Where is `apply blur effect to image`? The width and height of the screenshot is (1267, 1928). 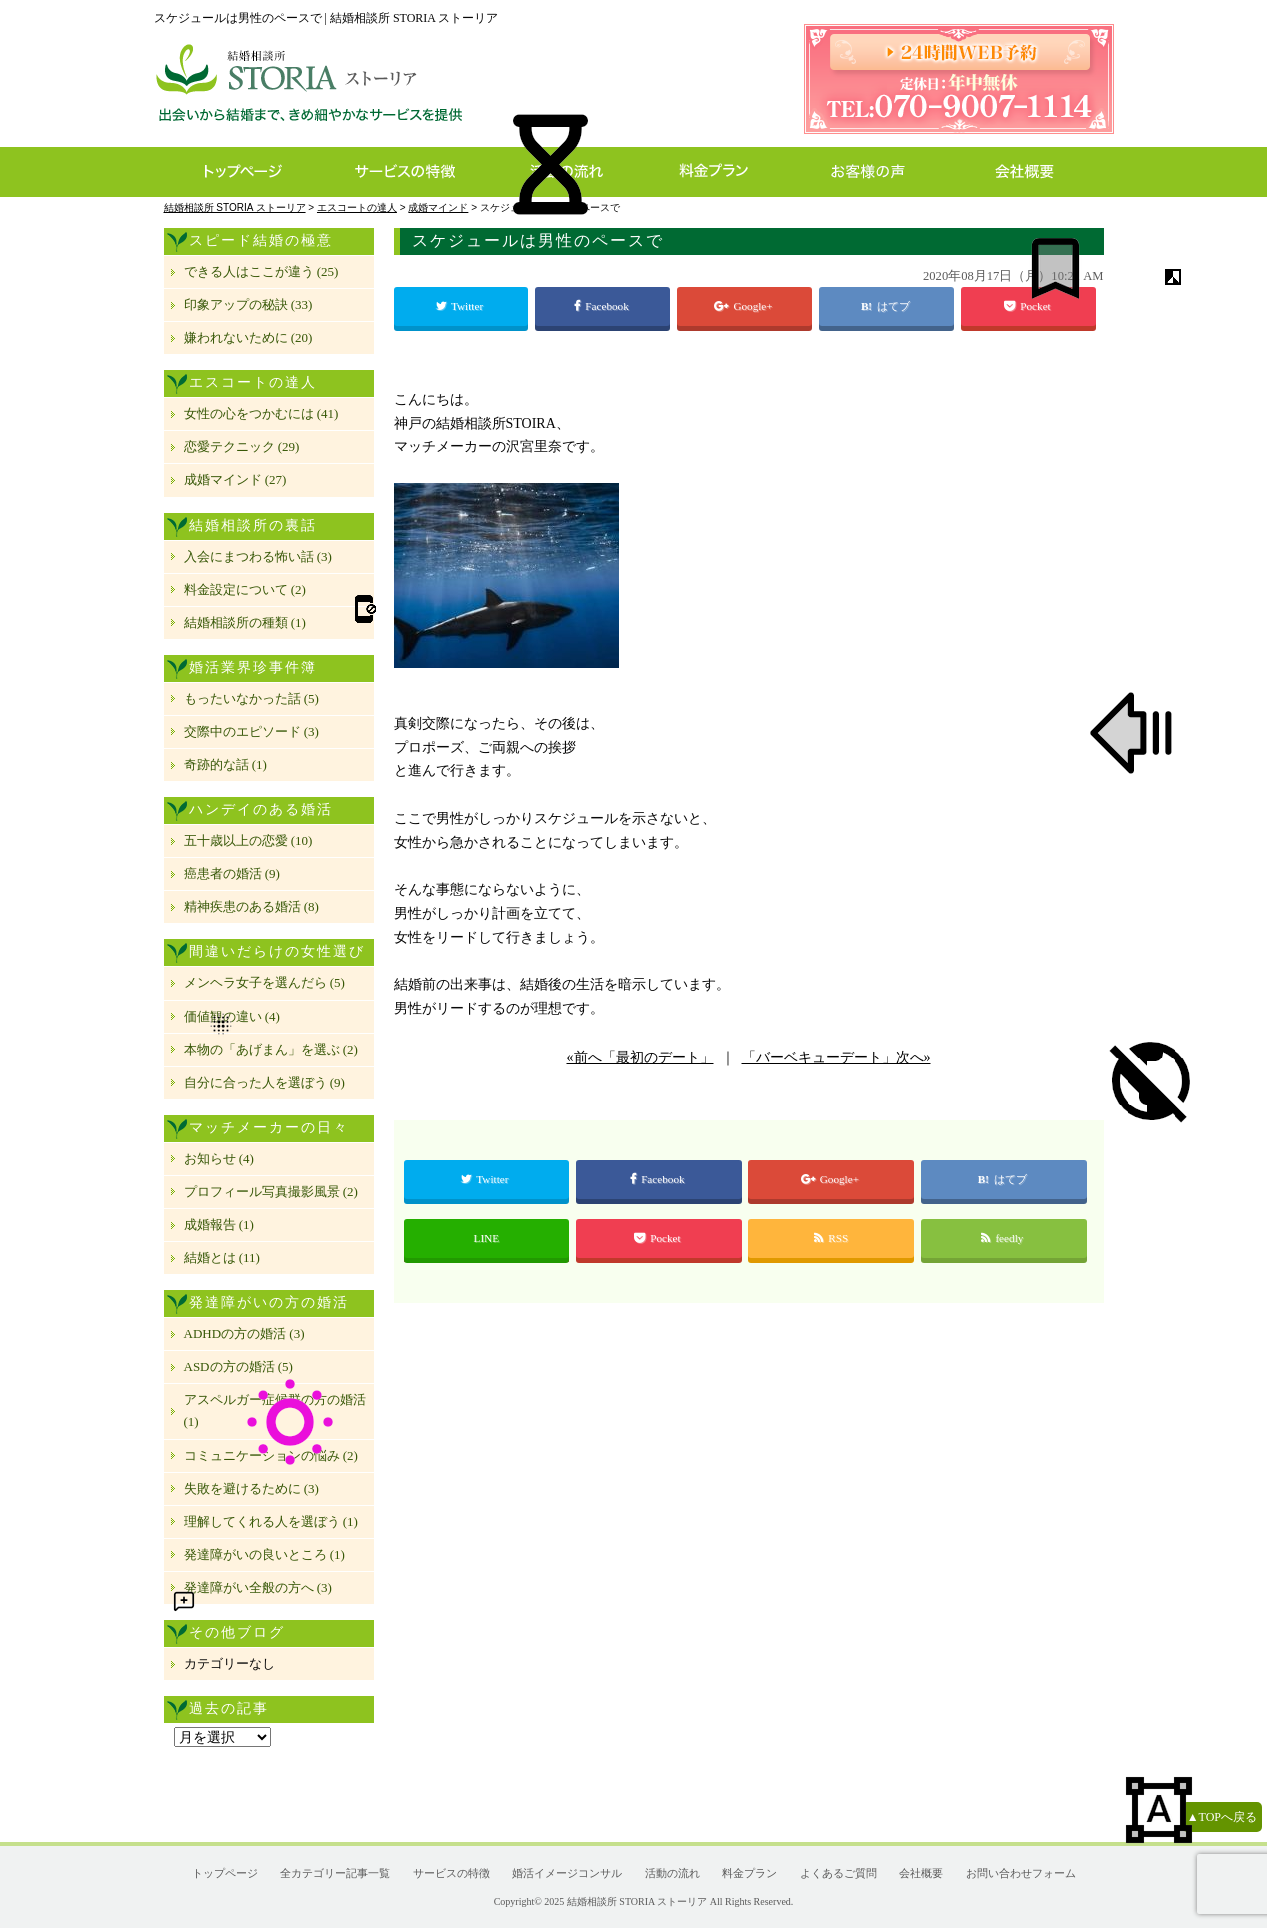 apply blur effect to image is located at coordinates (221, 1024).